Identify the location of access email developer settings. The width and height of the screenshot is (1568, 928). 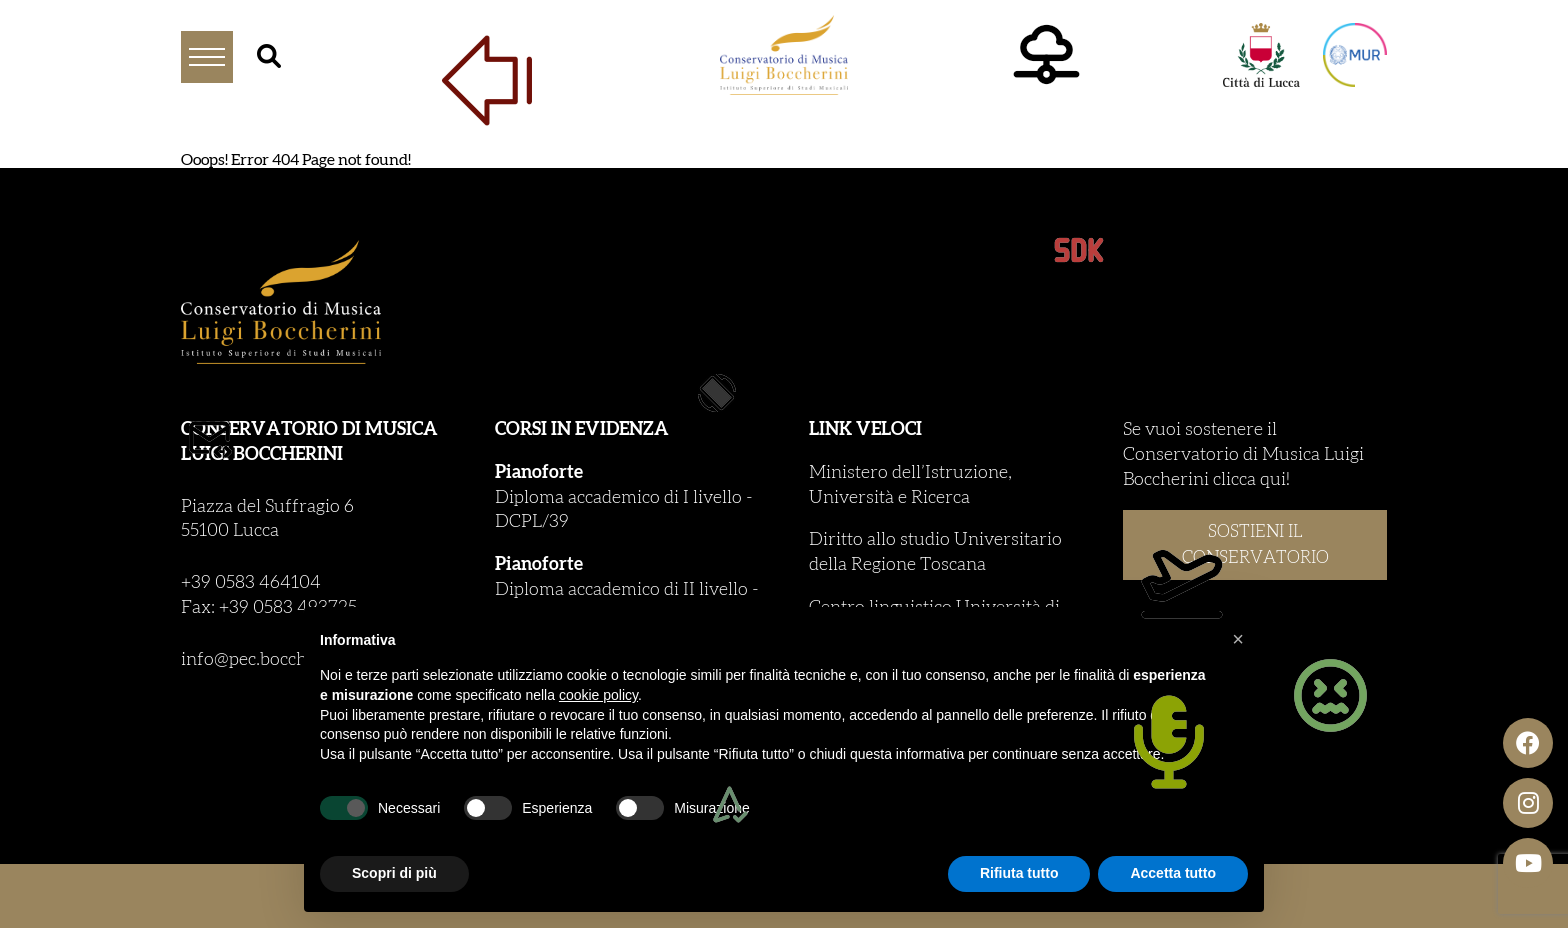
(209, 437).